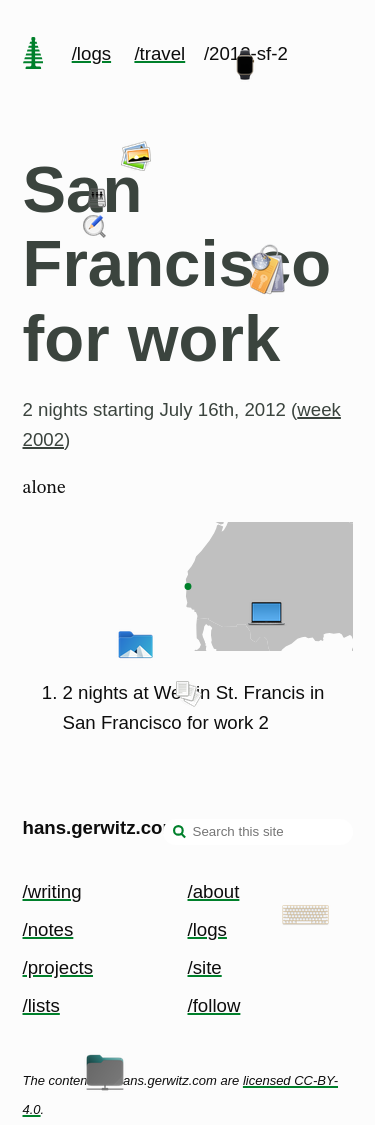  Describe the element at coordinates (245, 65) in the screenshot. I see `apple watch series 9 device icon` at that location.